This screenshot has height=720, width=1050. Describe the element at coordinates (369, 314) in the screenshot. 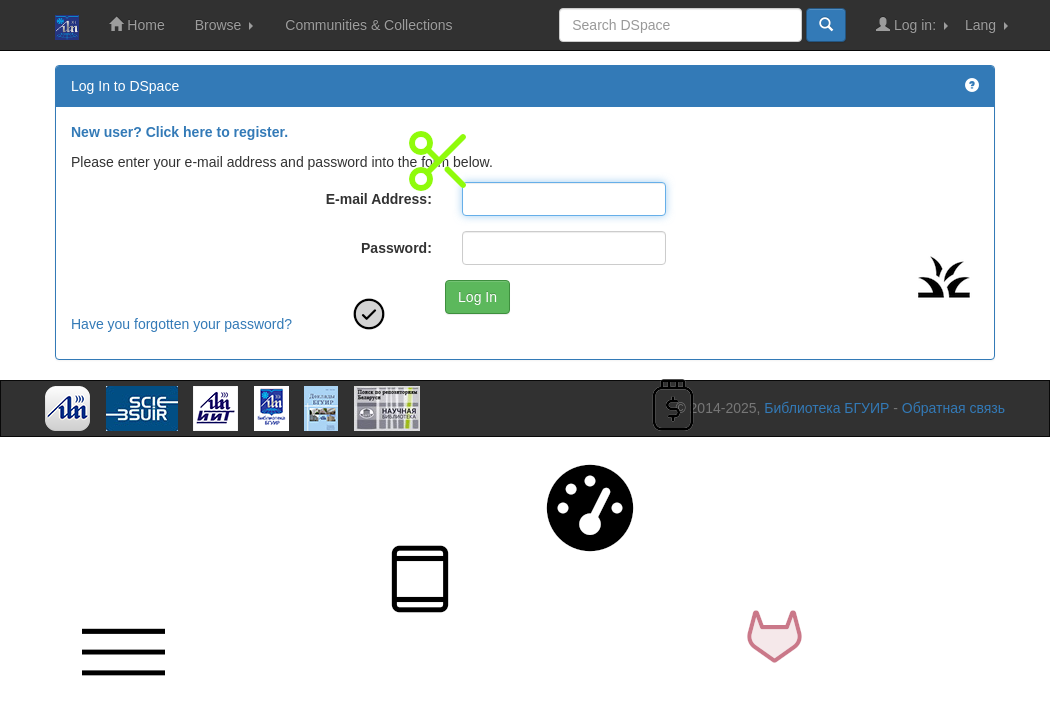

I see `indicates successful completion of an action` at that location.